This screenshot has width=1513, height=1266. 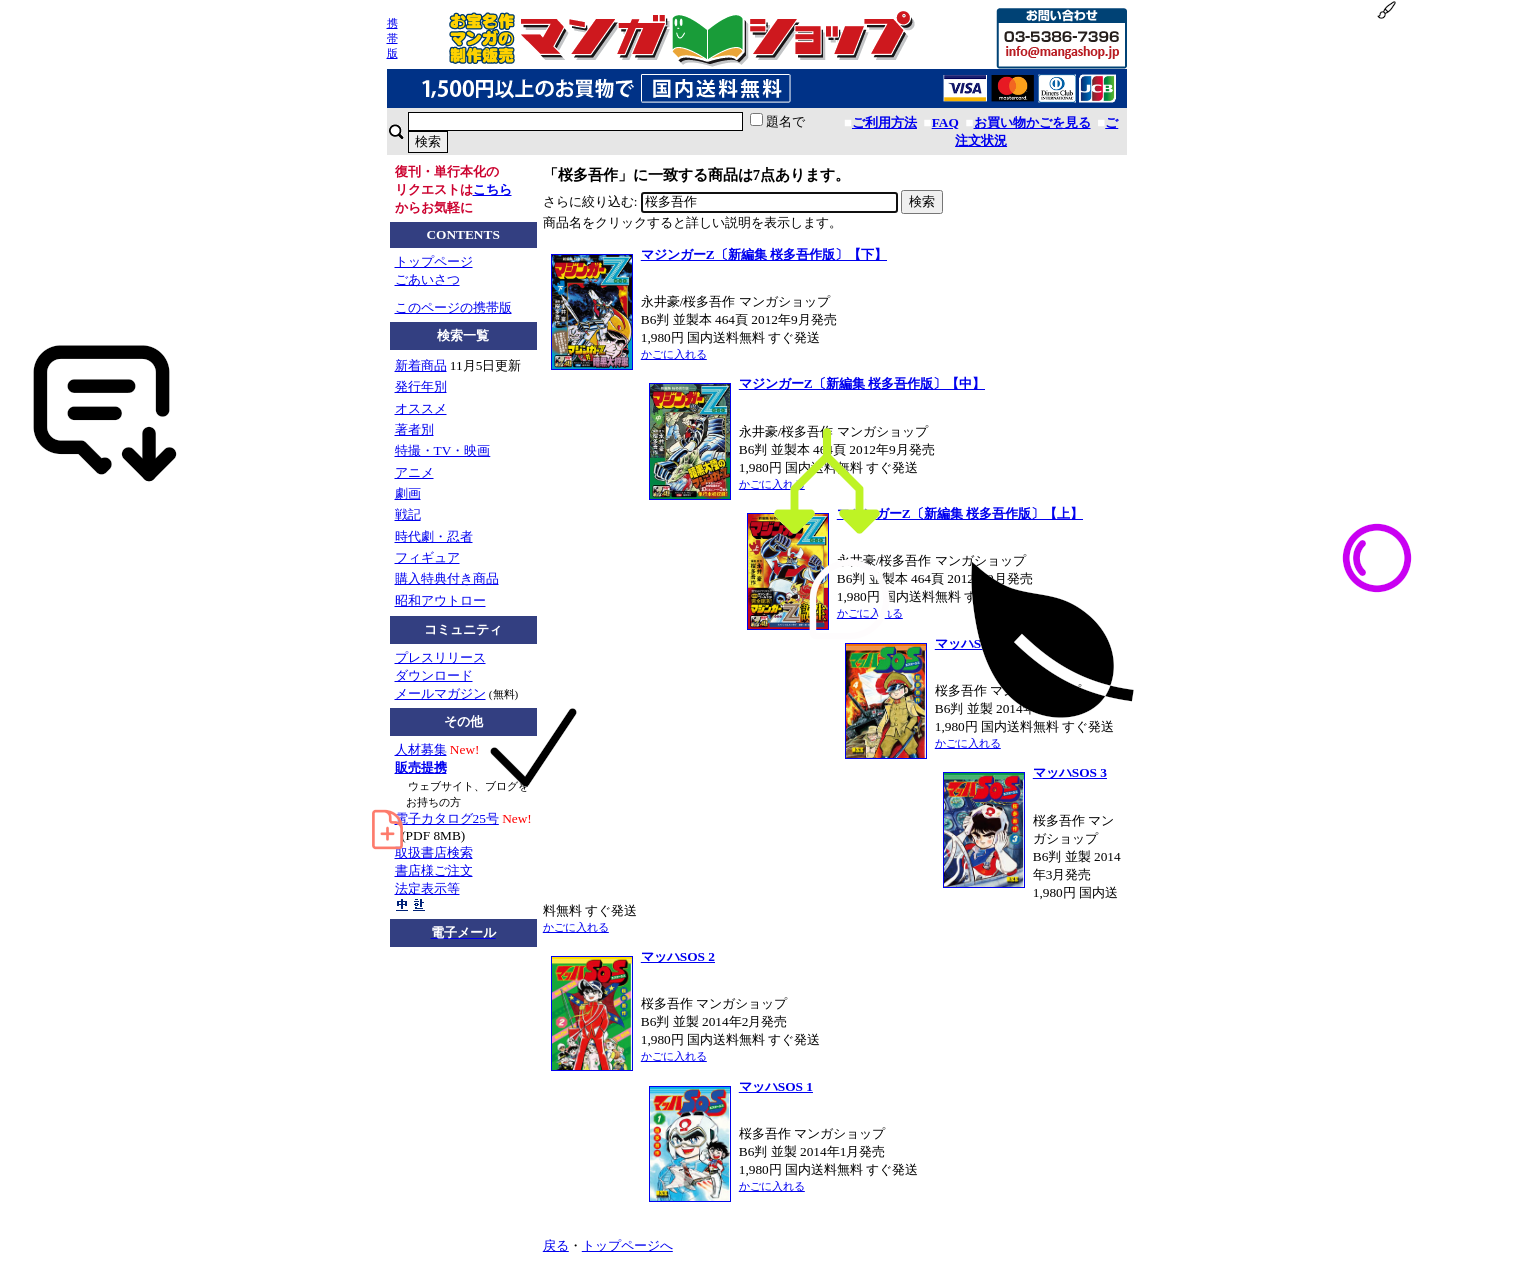 I want to click on access drawing or painting tools, so click(x=1387, y=10).